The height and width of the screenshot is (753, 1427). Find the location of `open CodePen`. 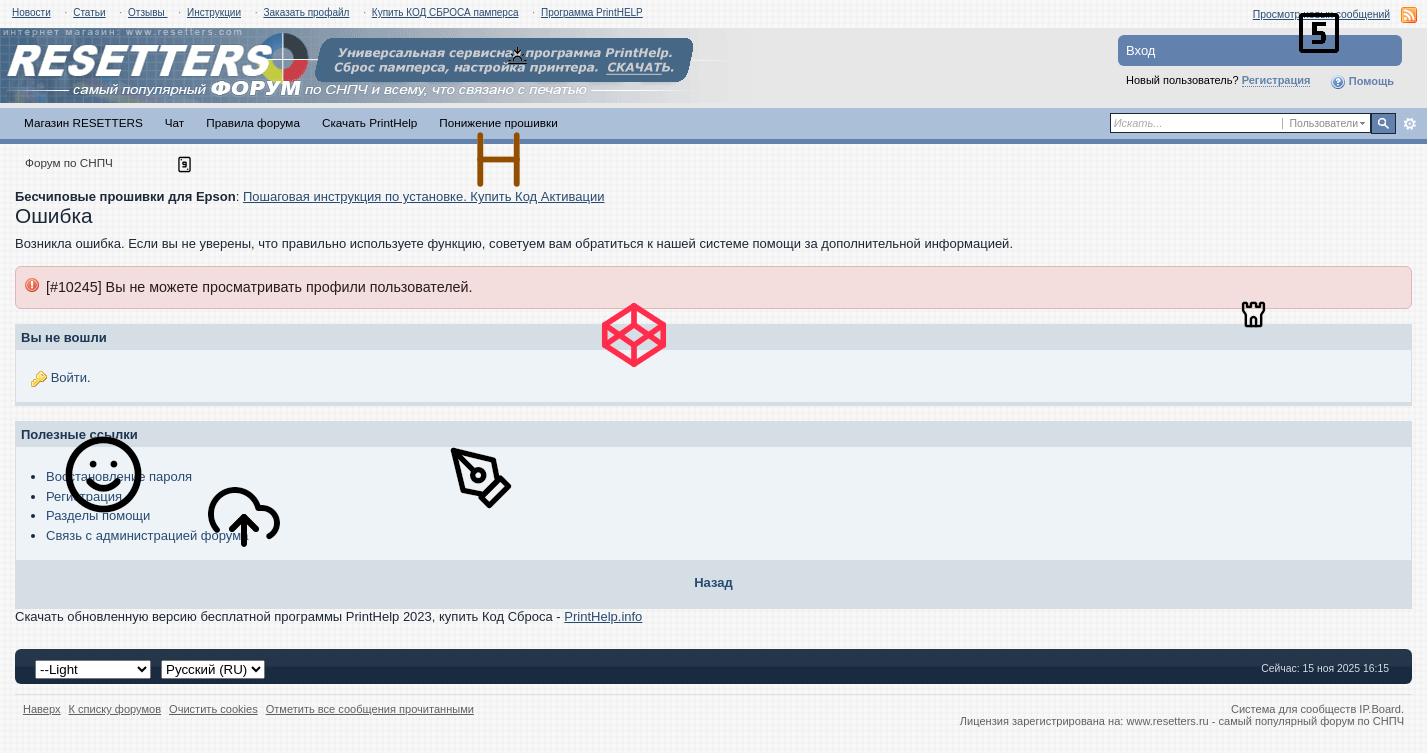

open CodePen is located at coordinates (634, 335).